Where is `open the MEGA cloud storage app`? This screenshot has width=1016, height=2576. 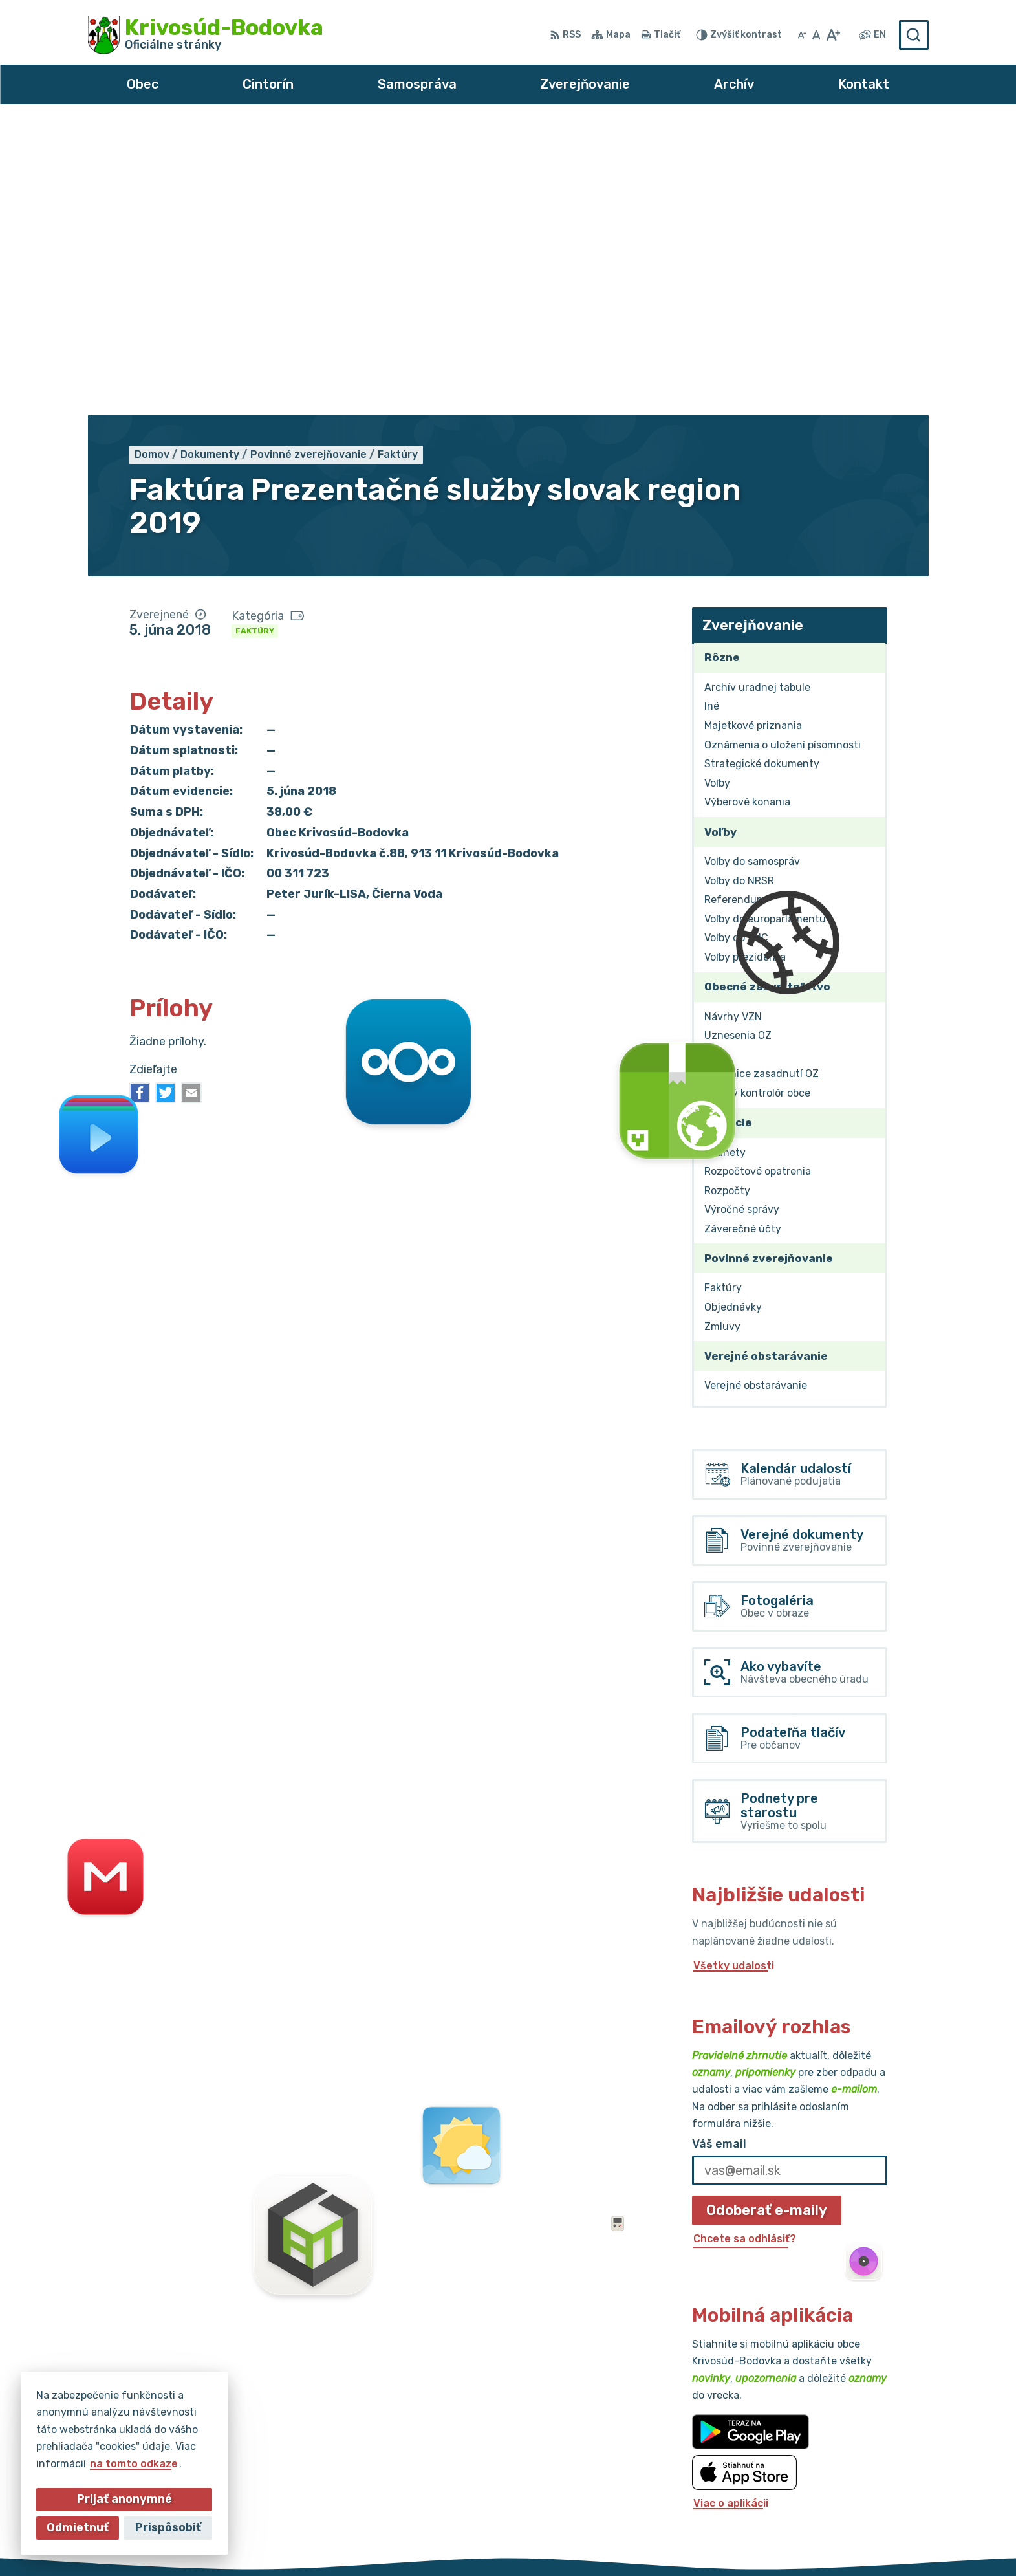 open the MEGA cloud storage app is located at coordinates (105, 1877).